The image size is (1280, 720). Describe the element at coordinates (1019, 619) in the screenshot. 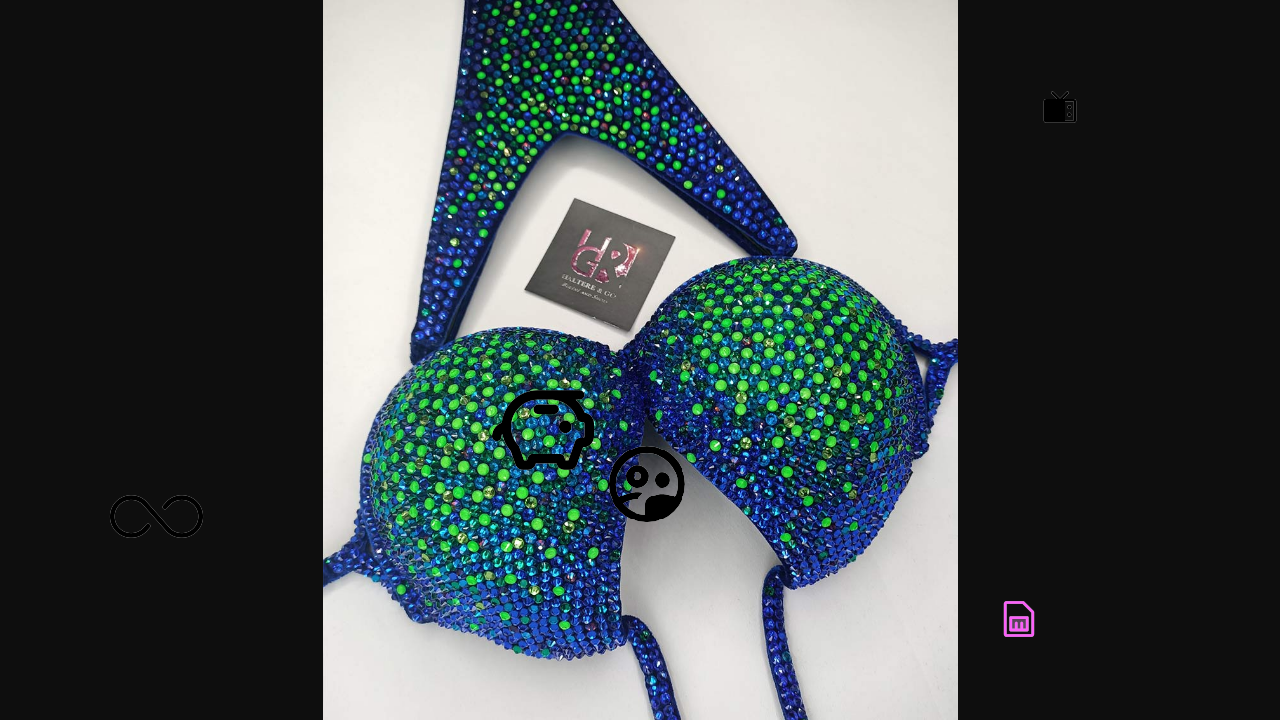

I see `manage sim card settings` at that location.